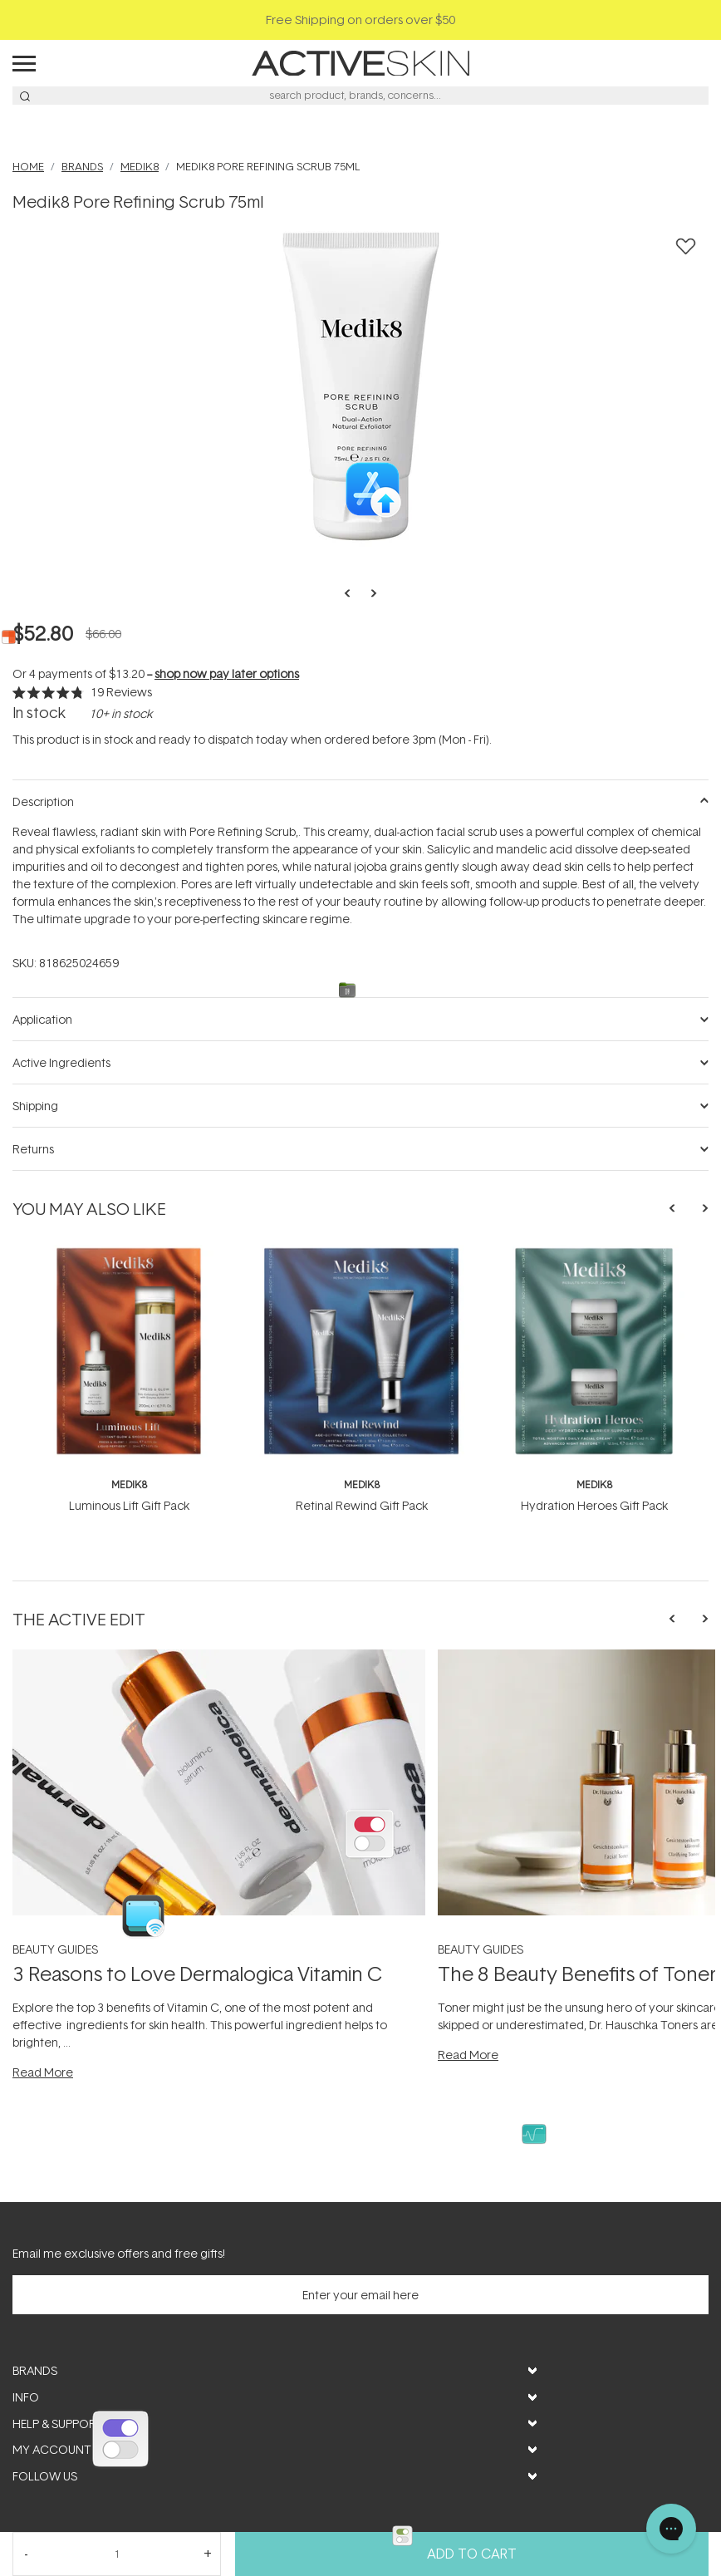 Image resolution: width=721 pixels, height=2576 pixels. What do you see at coordinates (402, 2535) in the screenshot?
I see `open gnome tweaks settings` at bounding box center [402, 2535].